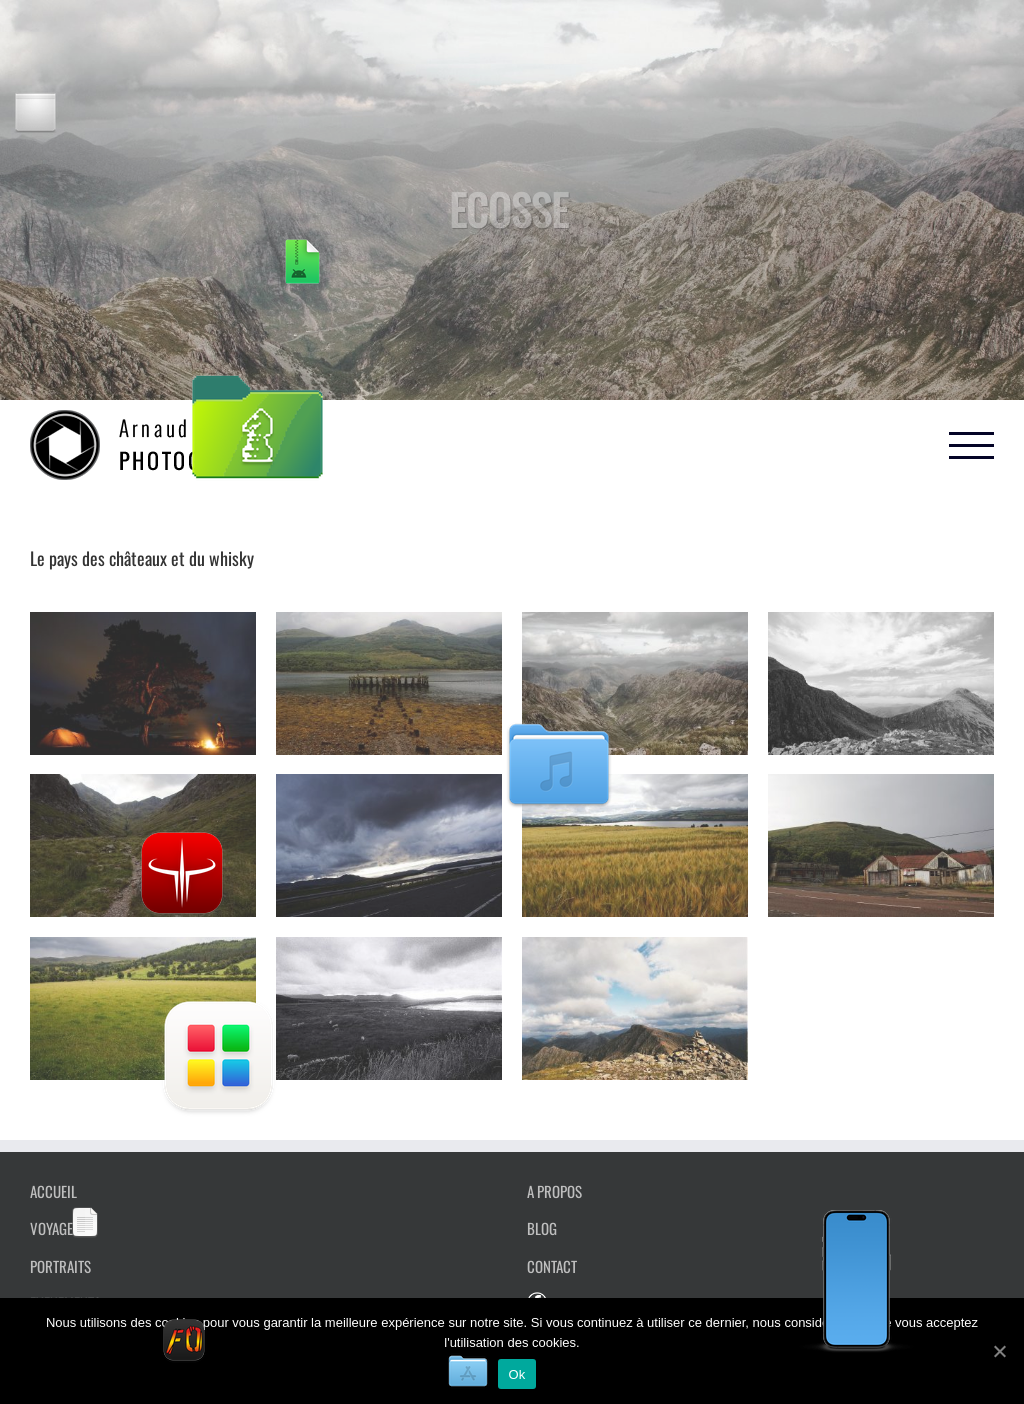 The image size is (1024, 1404). What do you see at coordinates (218, 1055) in the screenshot?
I see `open Code::Blocks IDE application` at bounding box center [218, 1055].